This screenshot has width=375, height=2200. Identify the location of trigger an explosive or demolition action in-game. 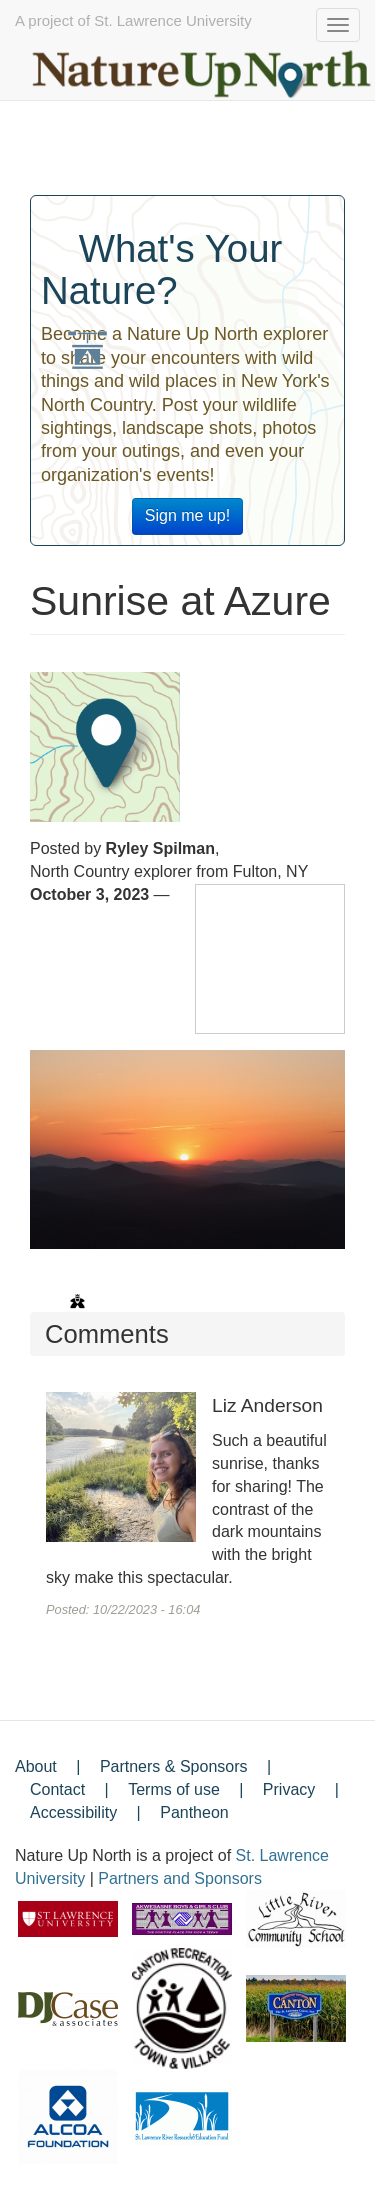
(87, 349).